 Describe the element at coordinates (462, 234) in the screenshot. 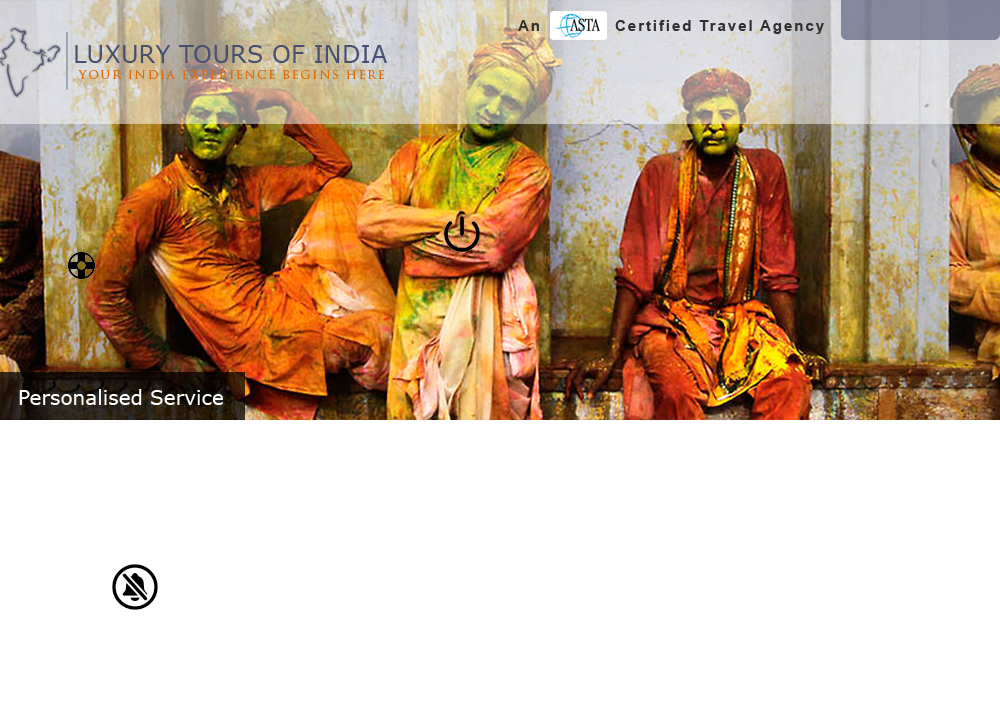

I see `power on or off the device` at that location.